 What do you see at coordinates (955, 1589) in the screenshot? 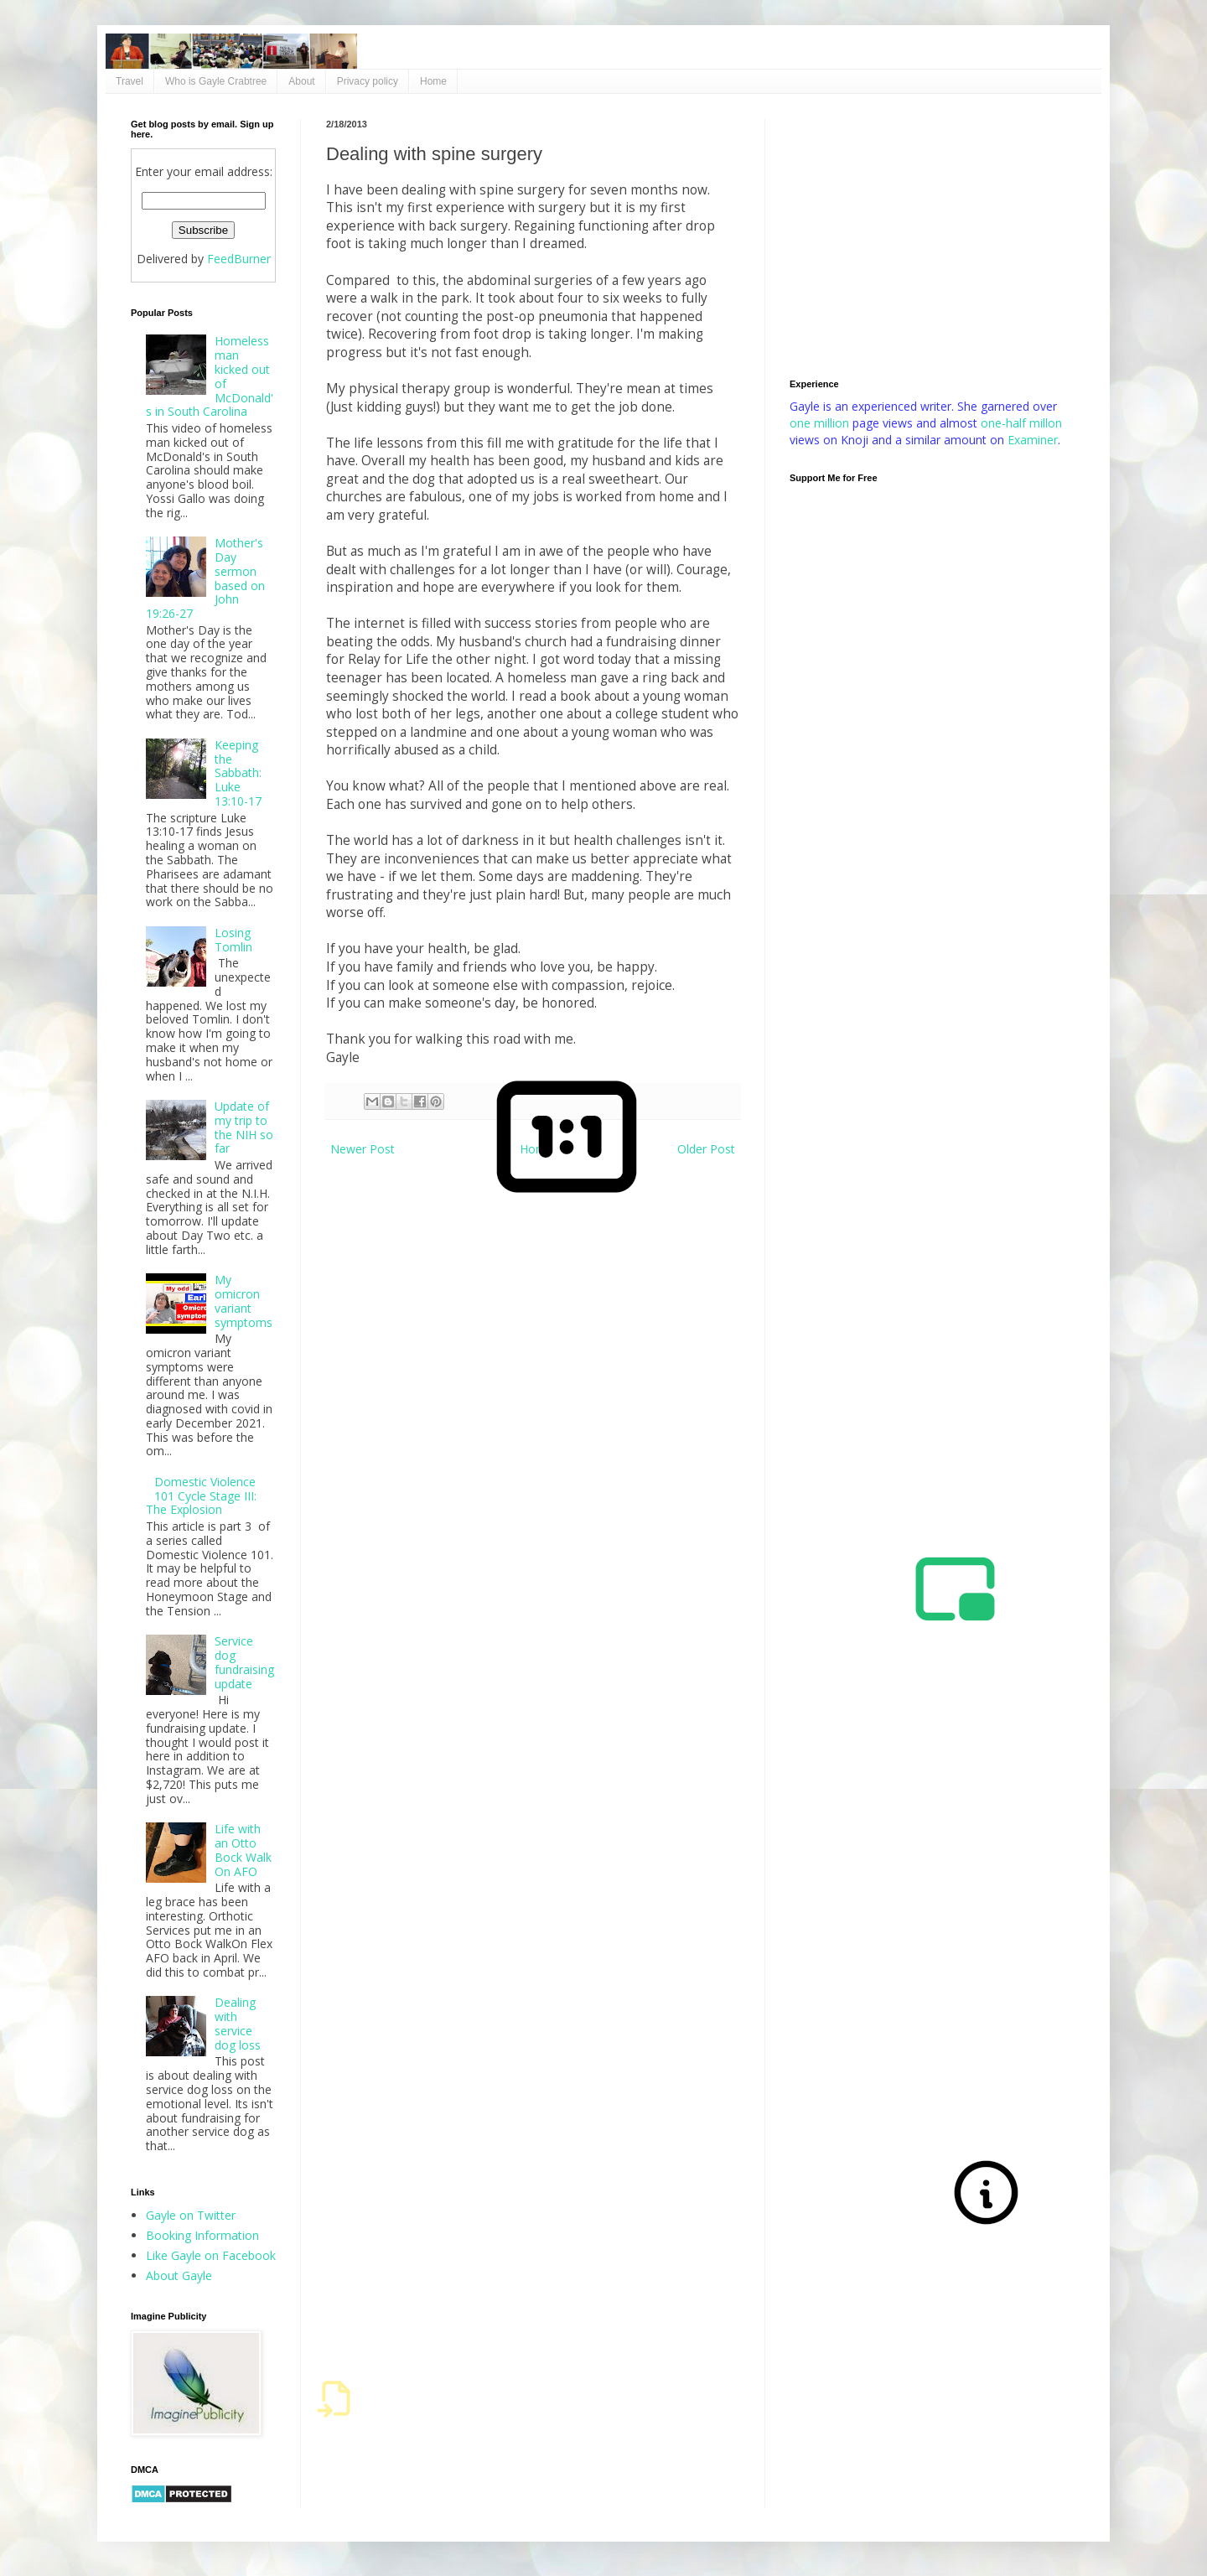
I see `enable picture-in-picture mode` at bounding box center [955, 1589].